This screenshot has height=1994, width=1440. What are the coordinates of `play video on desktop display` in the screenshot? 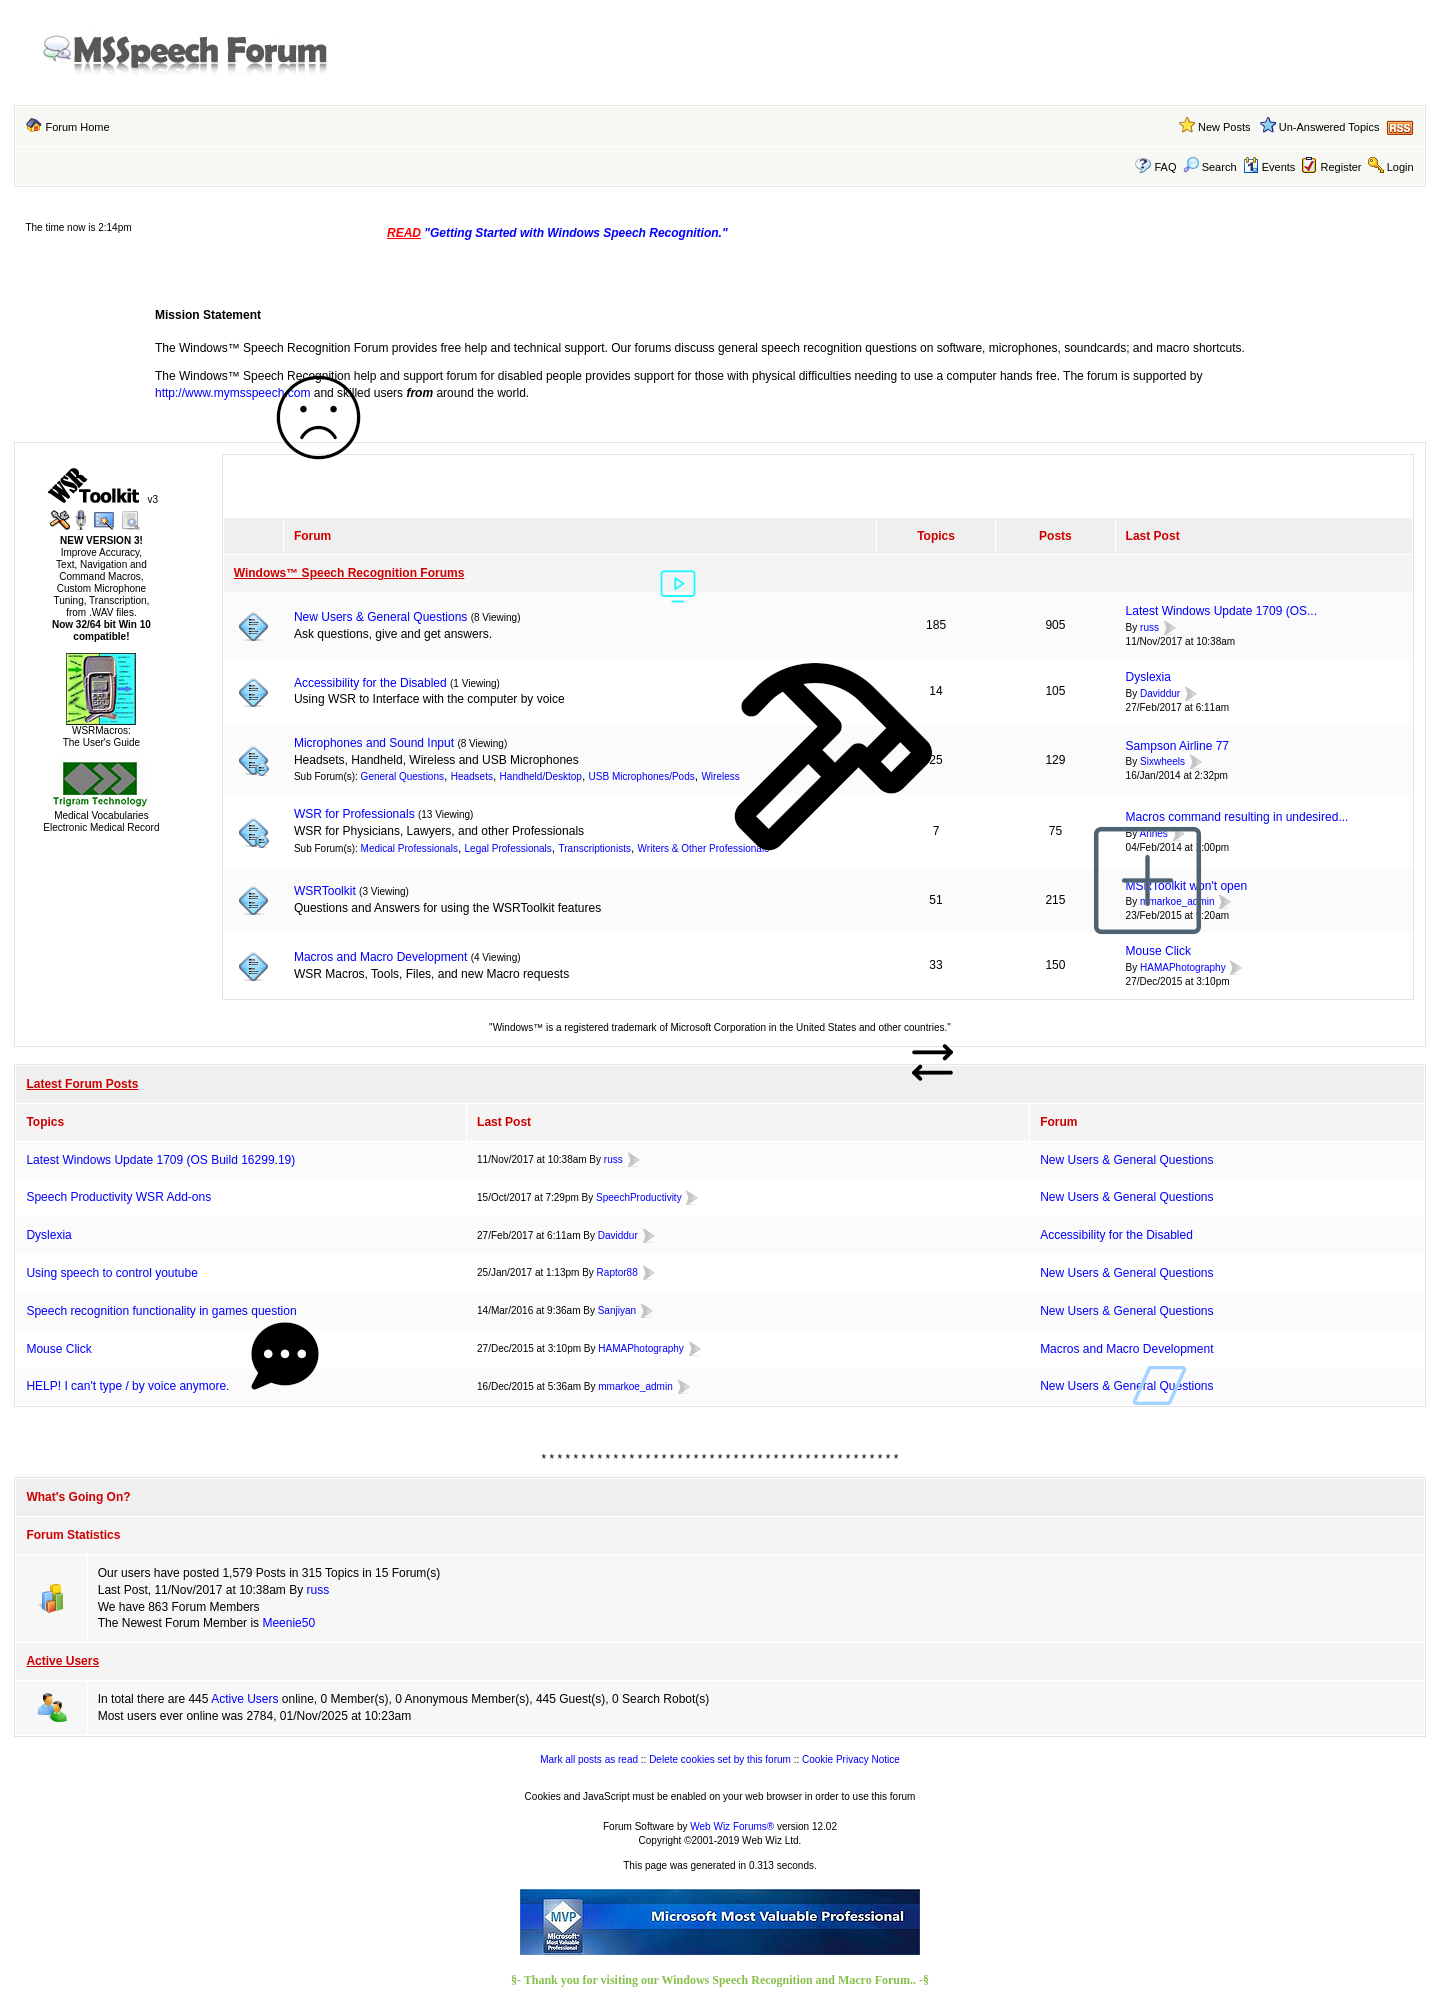 It's located at (678, 585).